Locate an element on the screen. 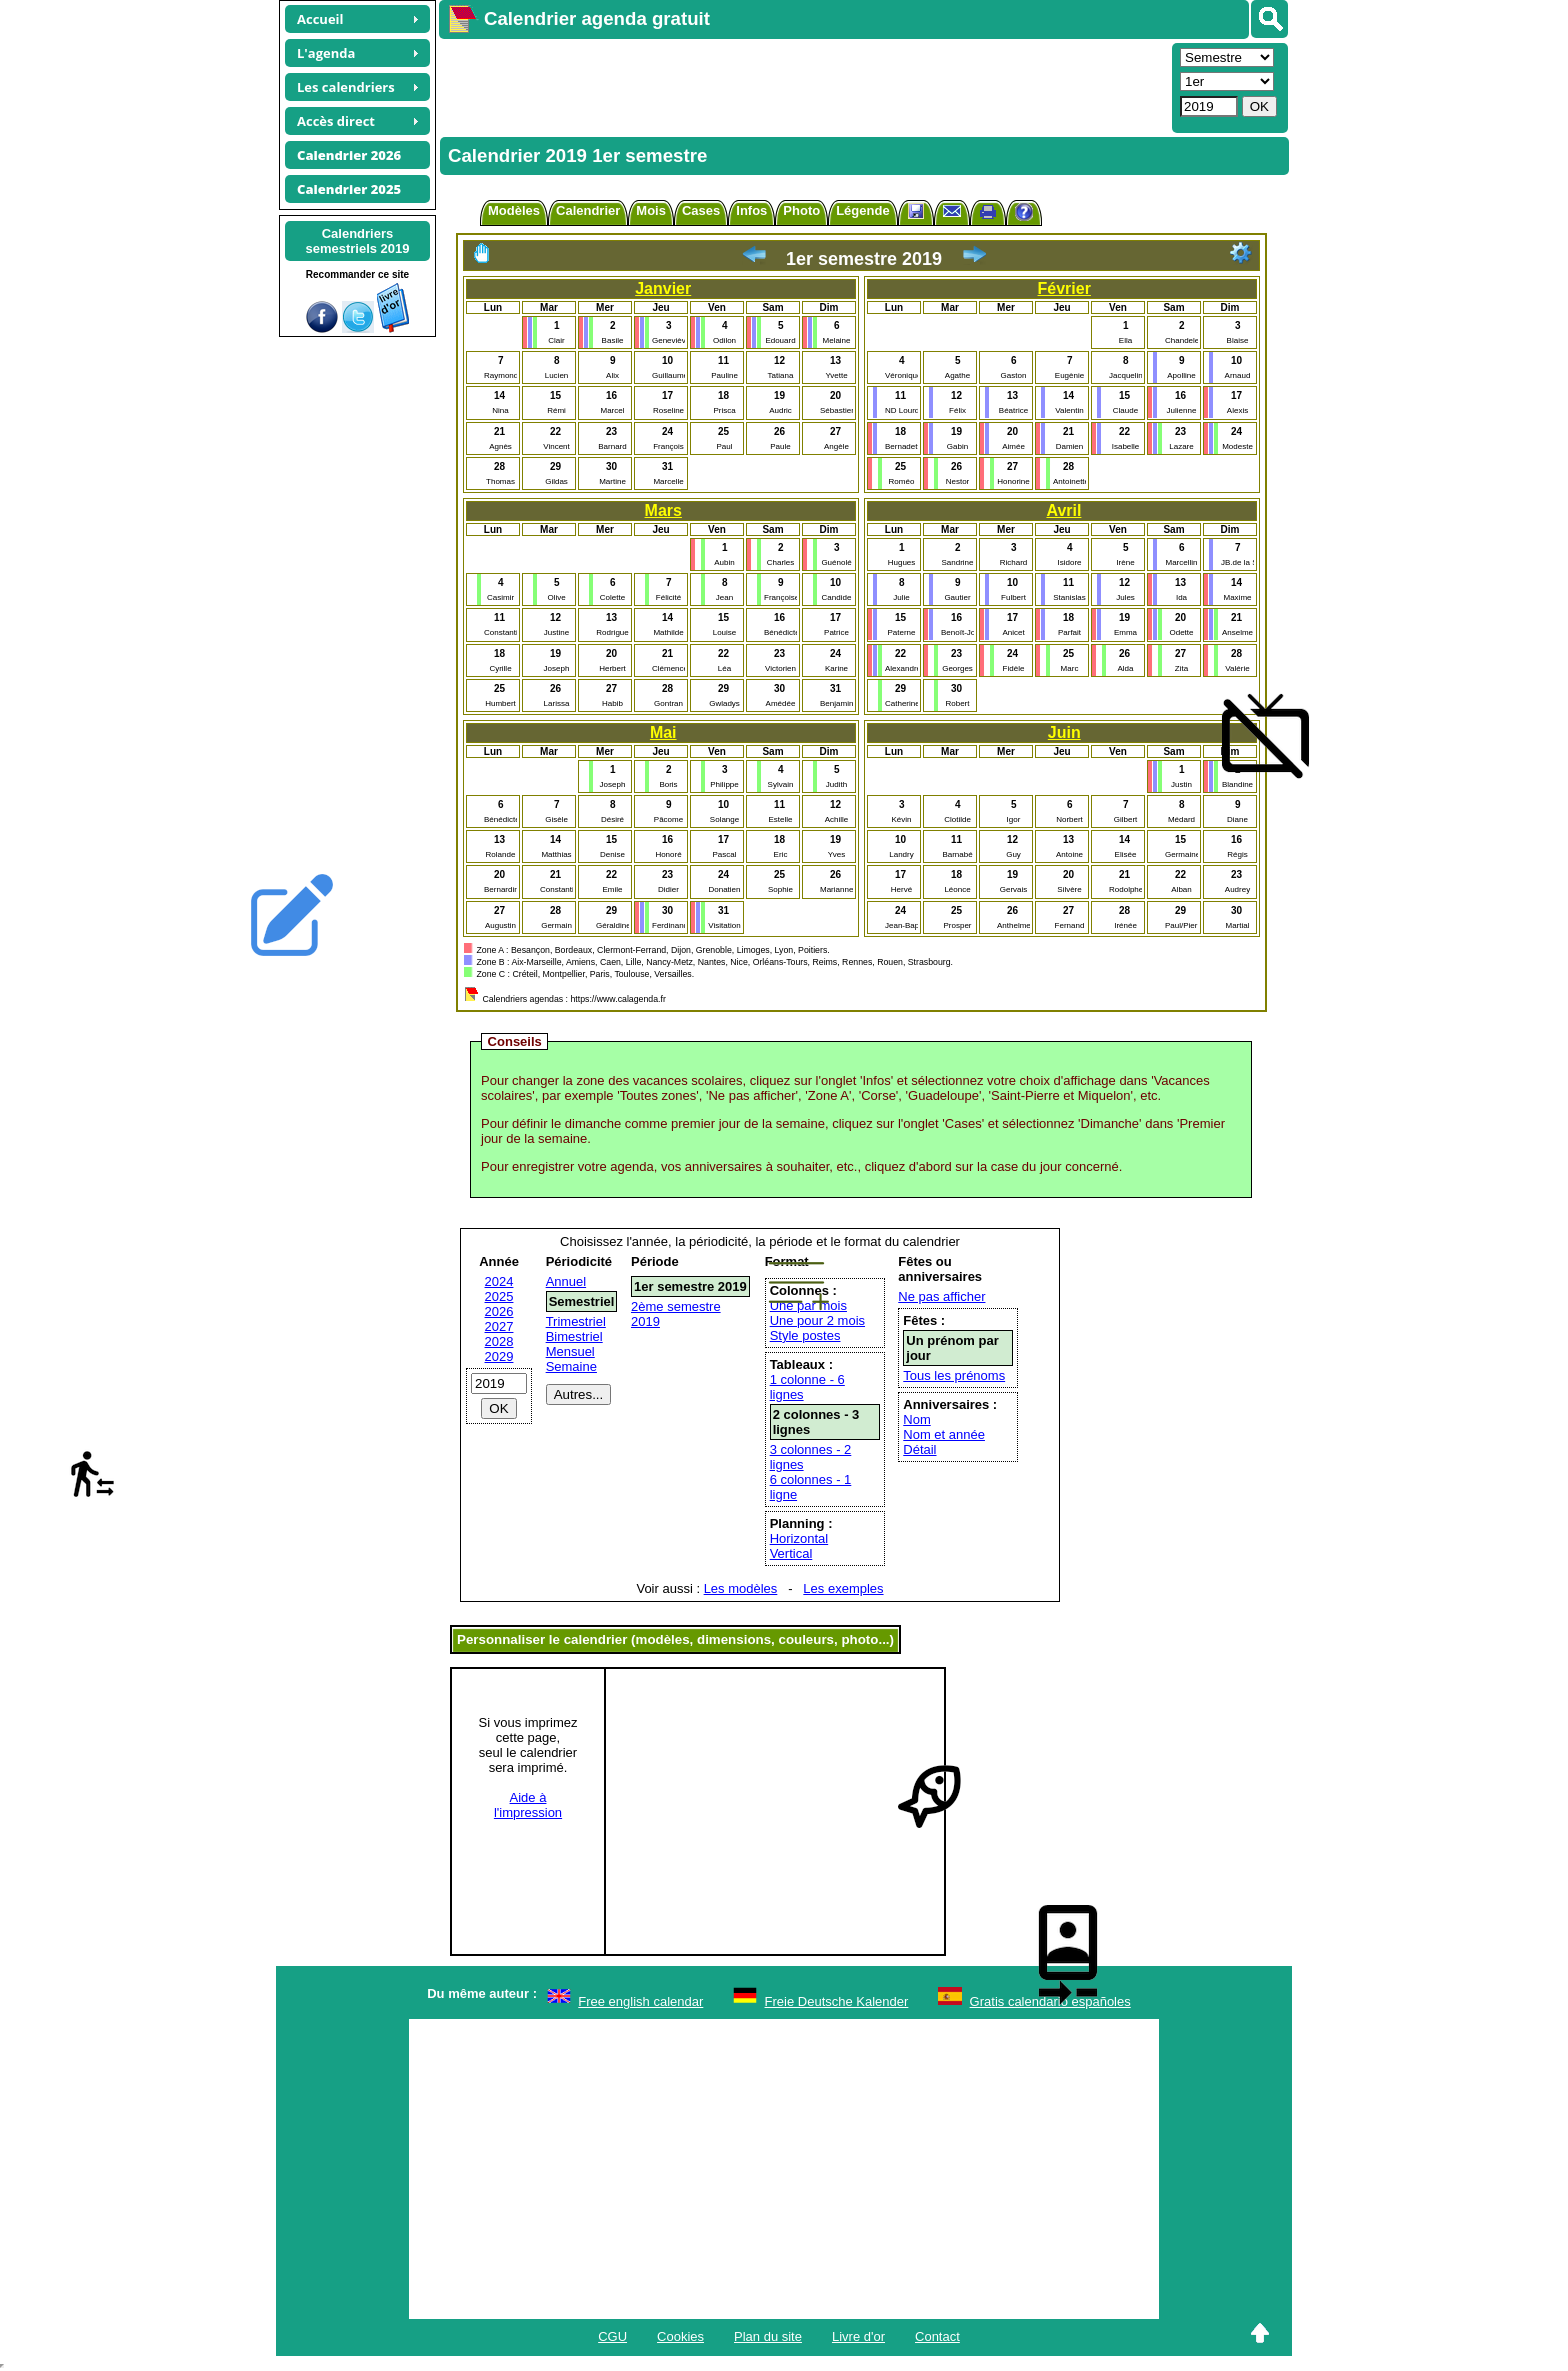  tv or display is currently off or unavailable is located at coordinates (1265, 736).